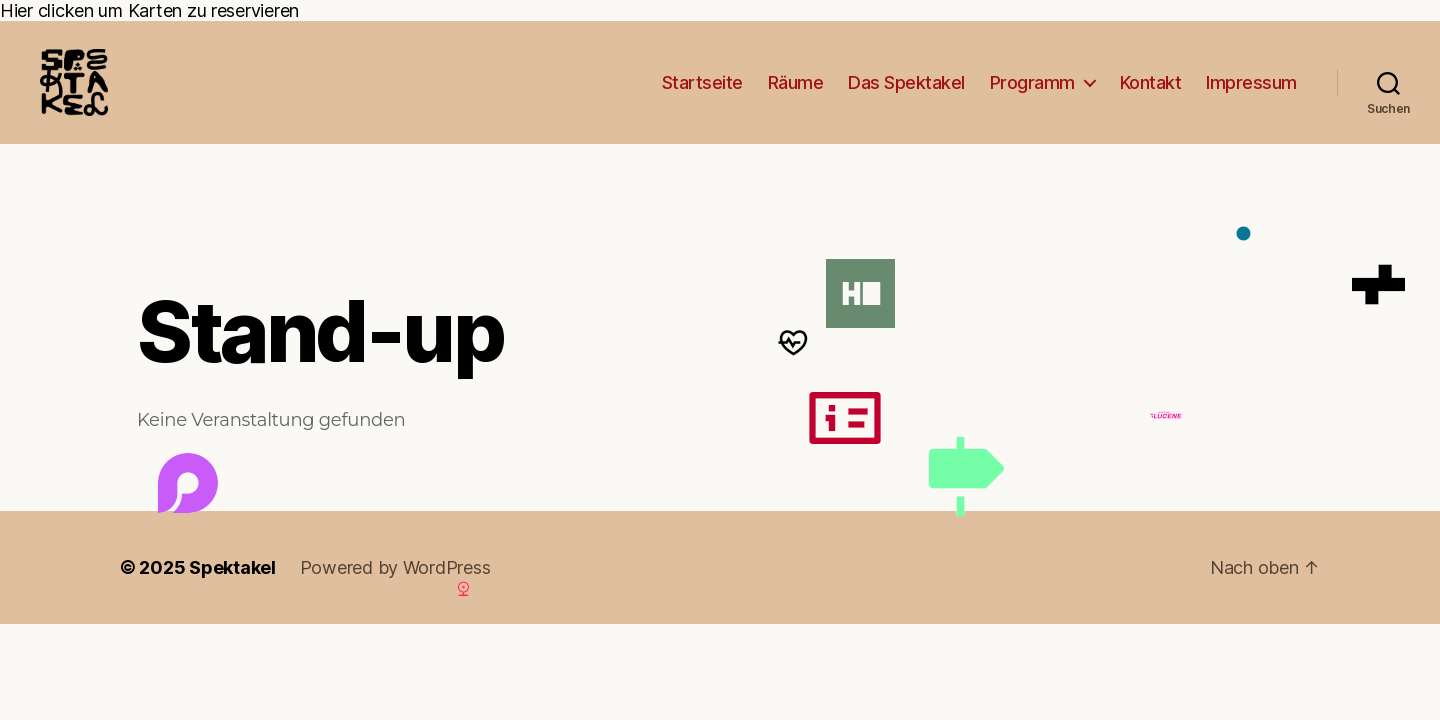 This screenshot has width=1440, height=720. Describe the element at coordinates (860, 293) in the screenshot. I see `link to HackerRank profile` at that location.